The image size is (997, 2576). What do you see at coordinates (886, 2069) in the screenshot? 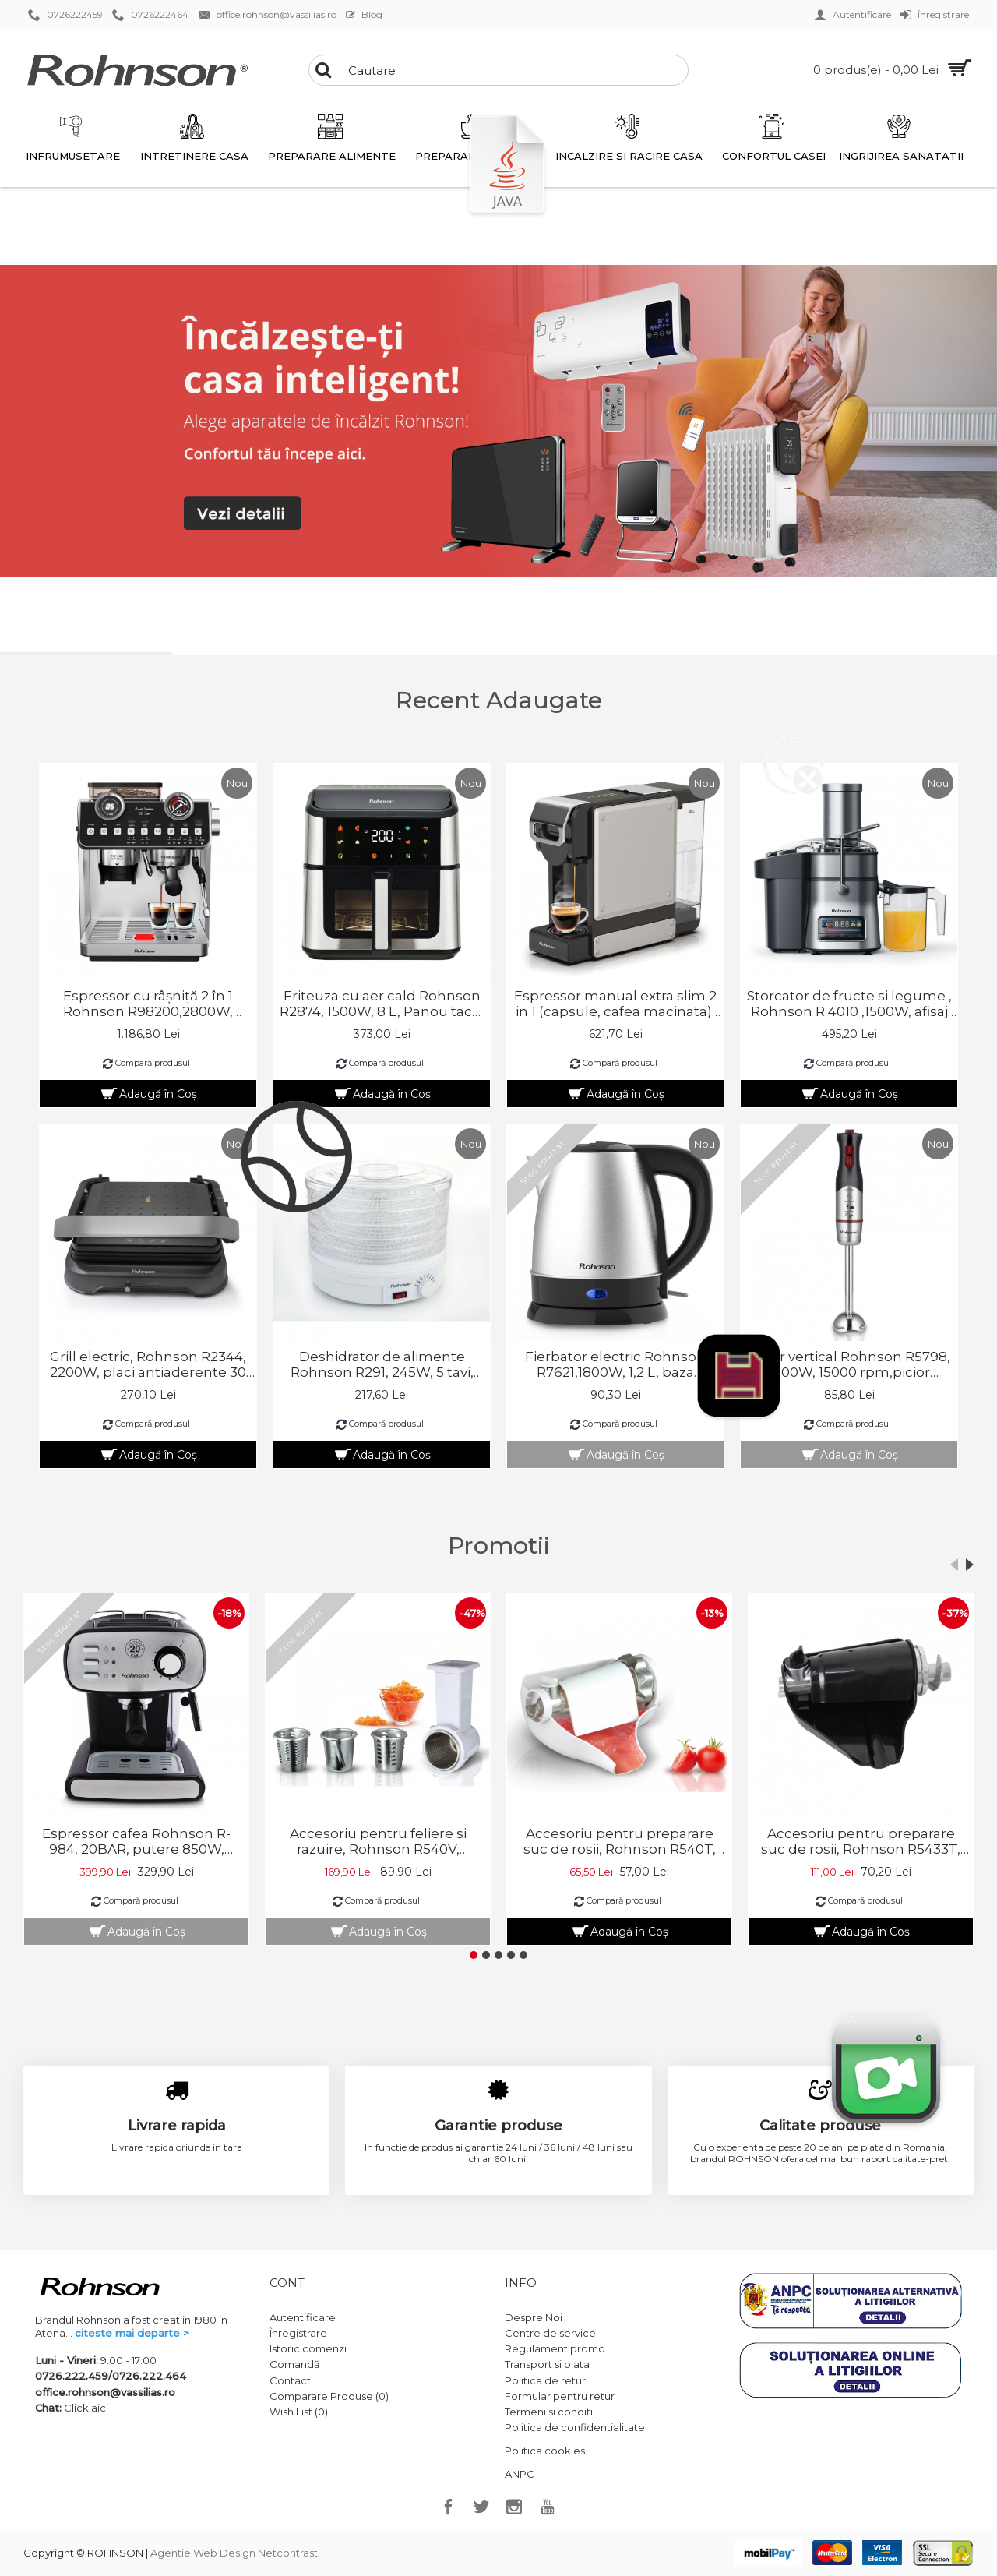
I see `open green recorder app for screen recording` at bounding box center [886, 2069].